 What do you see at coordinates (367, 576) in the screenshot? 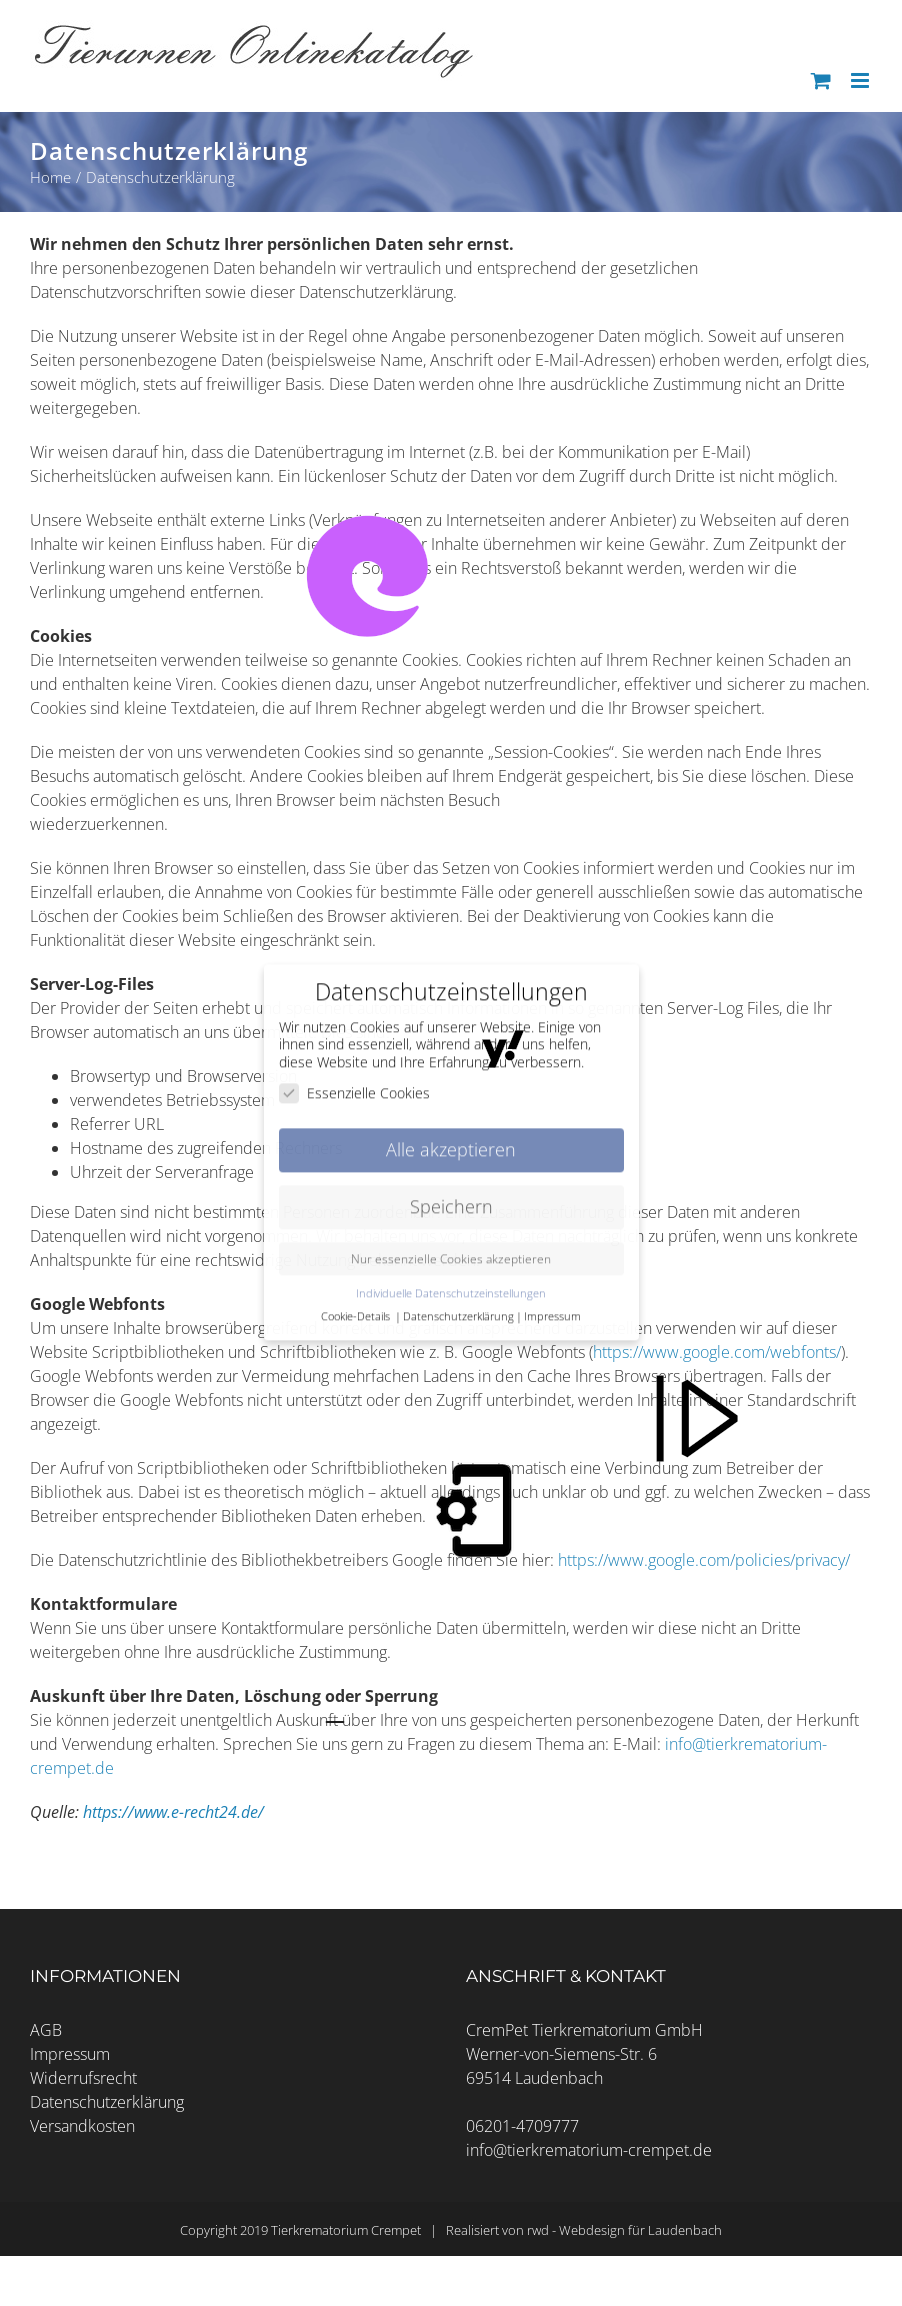
I see `open Microsoft Edge browser` at bounding box center [367, 576].